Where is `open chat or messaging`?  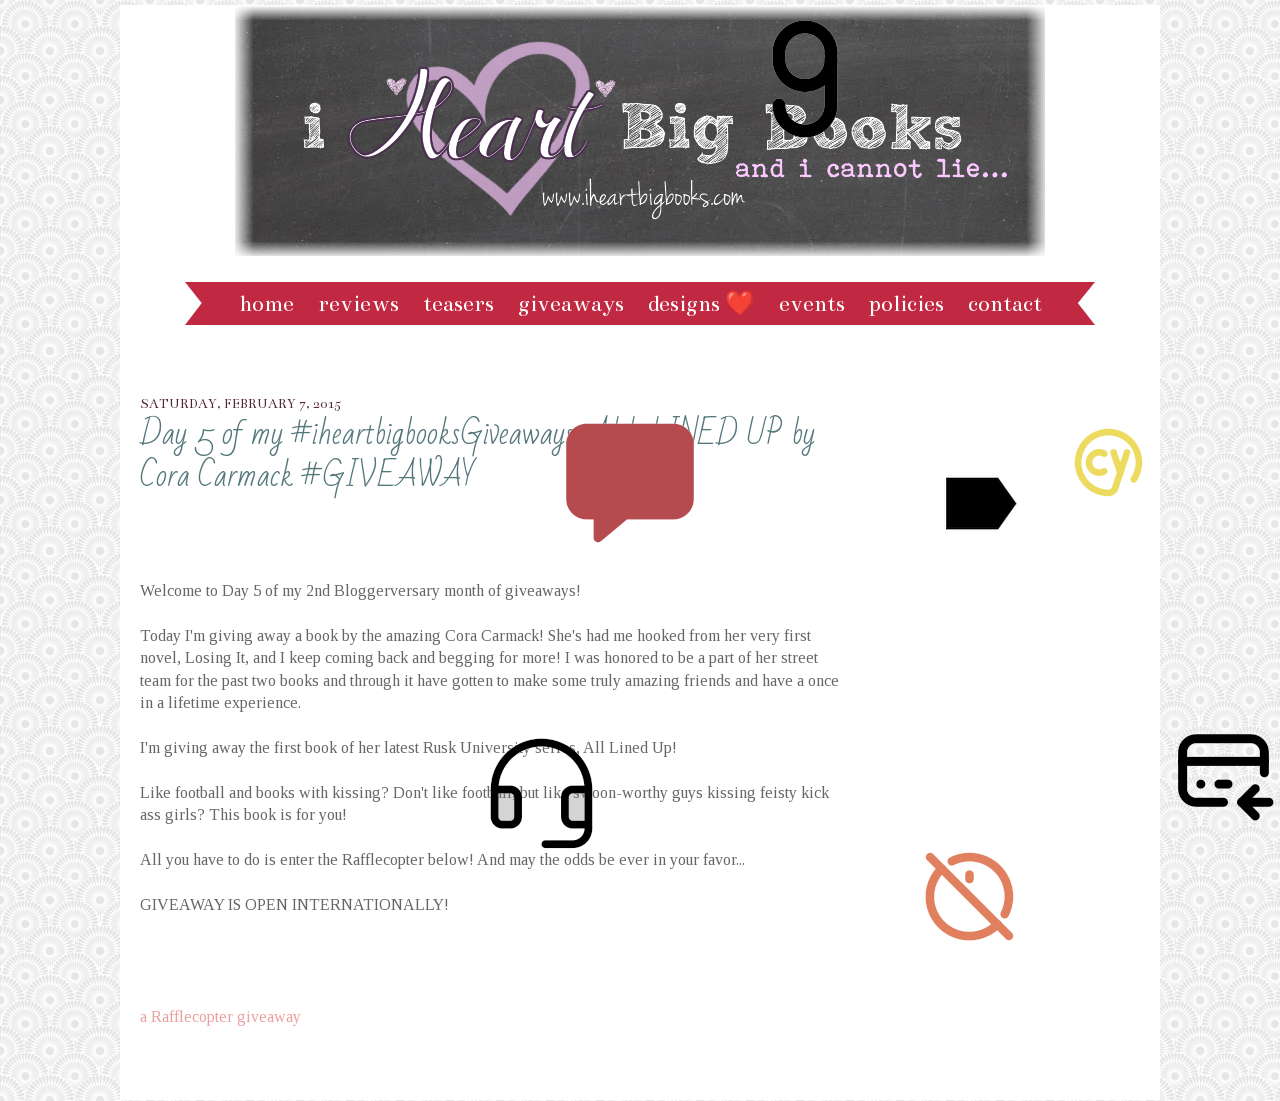 open chat or messaging is located at coordinates (630, 483).